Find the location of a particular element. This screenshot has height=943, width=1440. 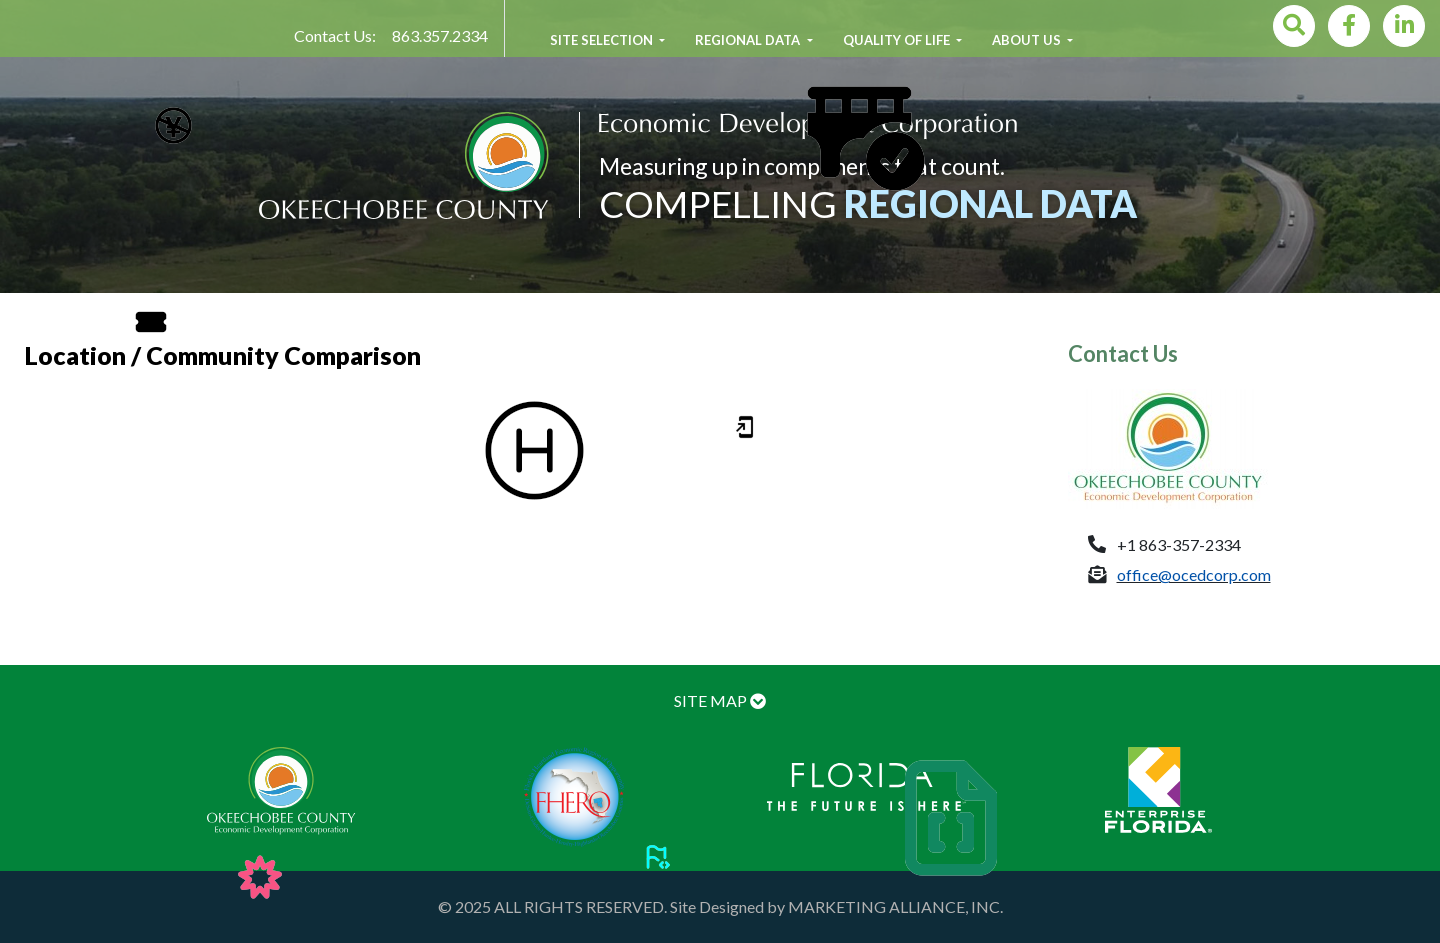

indicates non-commercial use license for Japan (yen symbol) is located at coordinates (173, 125).